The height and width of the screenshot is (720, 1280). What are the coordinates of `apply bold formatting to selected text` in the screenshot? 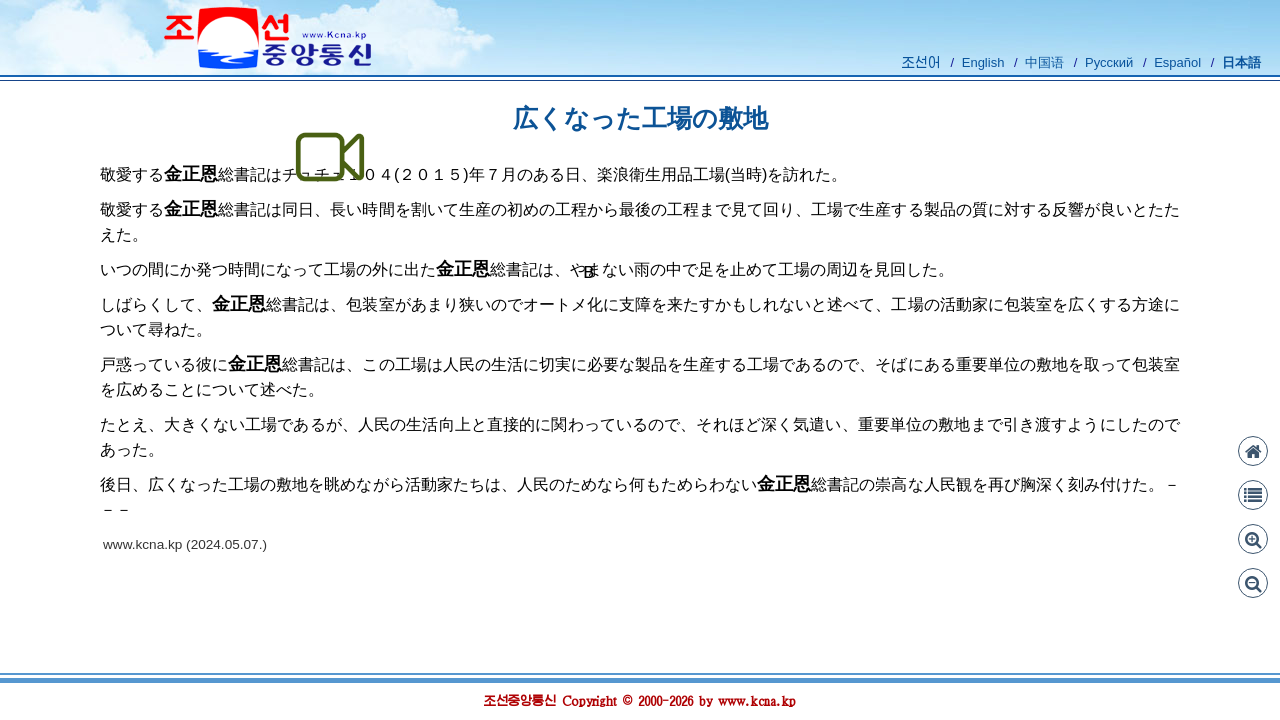 It's located at (589, 272).